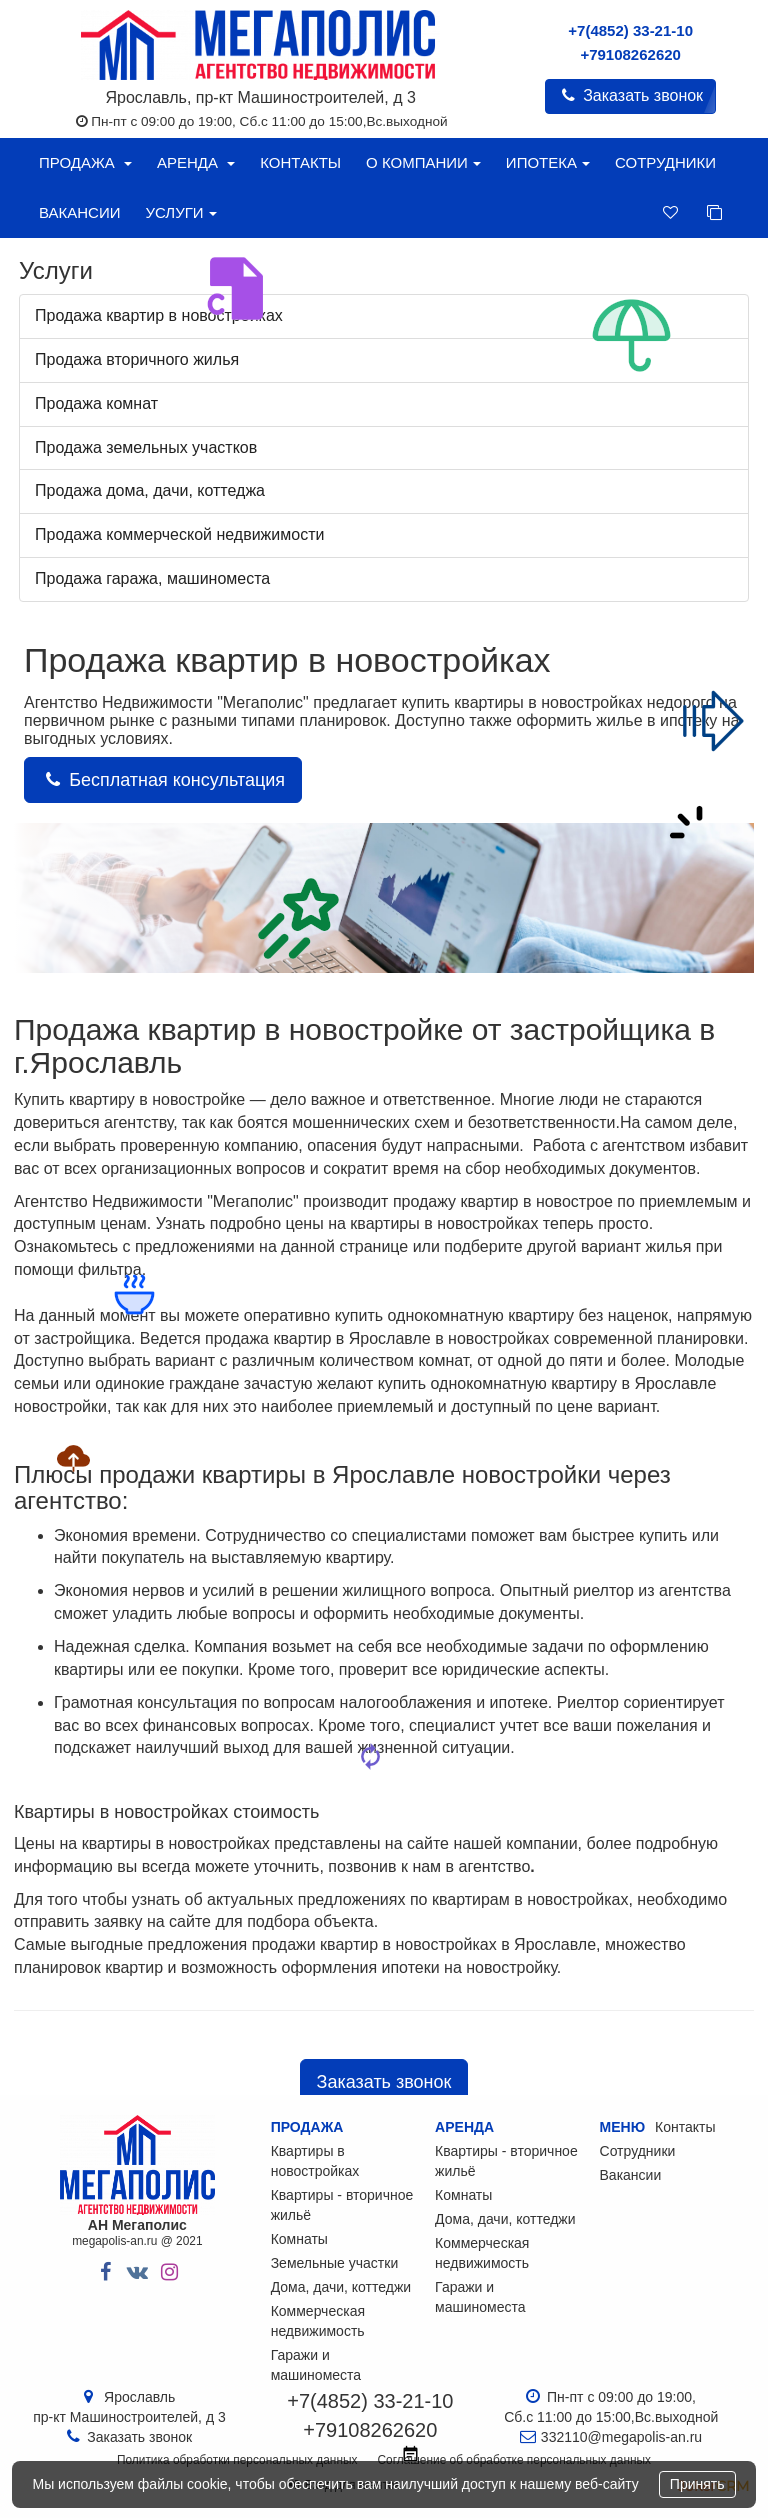 The width and height of the screenshot is (768, 2518). I want to click on view event details or notes, so click(410, 2454).